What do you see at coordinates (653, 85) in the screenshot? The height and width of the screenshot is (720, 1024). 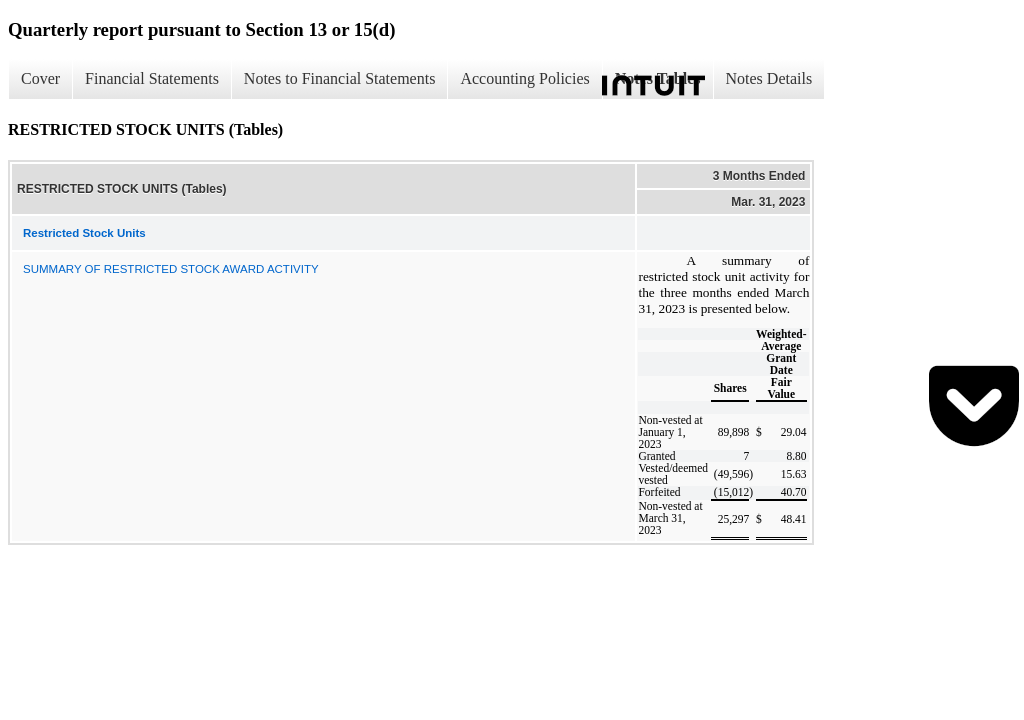 I see `intuit company logo` at bounding box center [653, 85].